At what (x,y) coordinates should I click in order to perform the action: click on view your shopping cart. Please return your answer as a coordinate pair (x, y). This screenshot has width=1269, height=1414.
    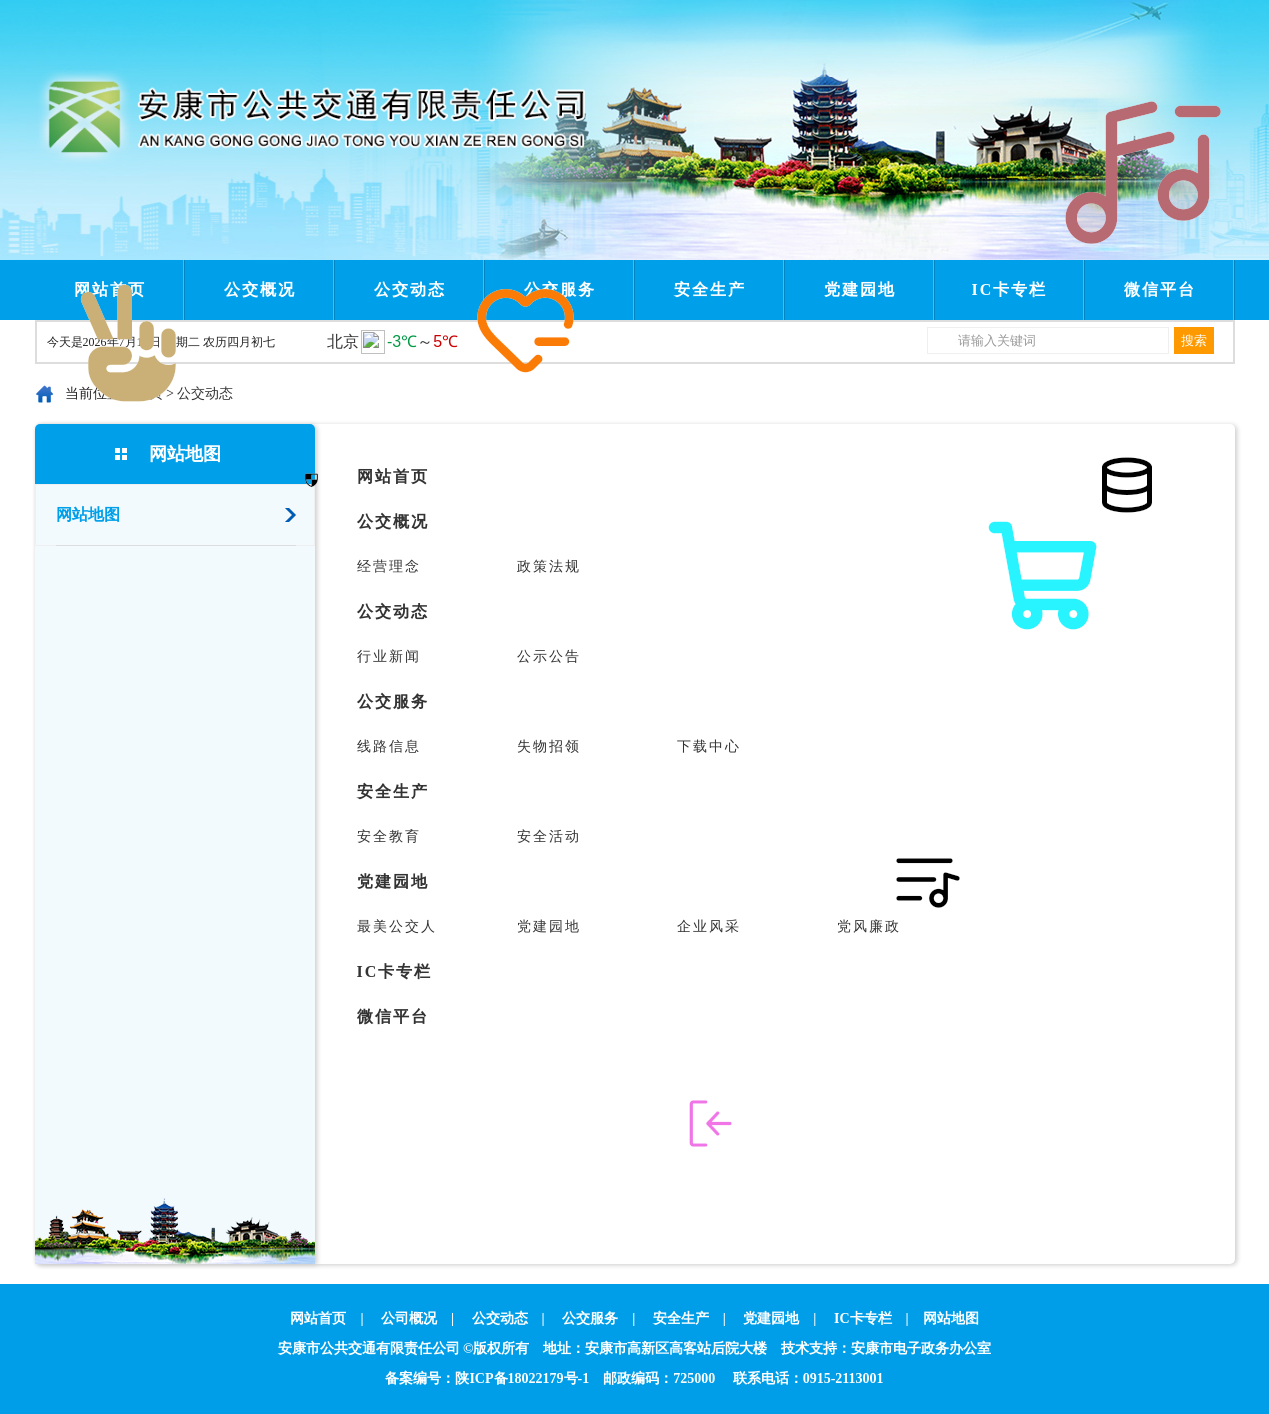
    Looking at the image, I should click on (1044, 577).